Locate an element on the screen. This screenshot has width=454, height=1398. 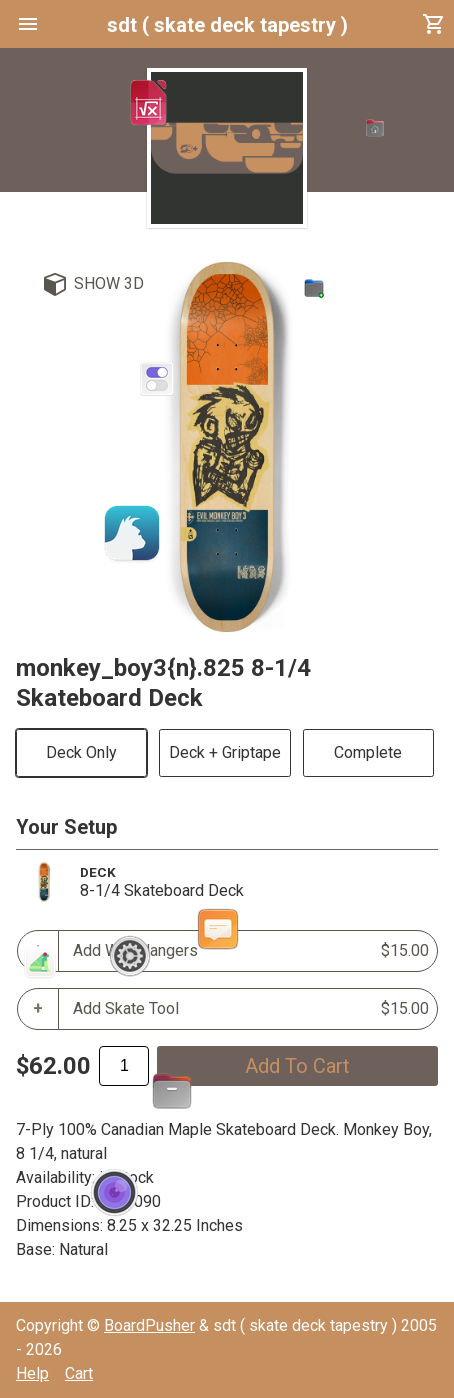
open instant messaging app is located at coordinates (218, 929).